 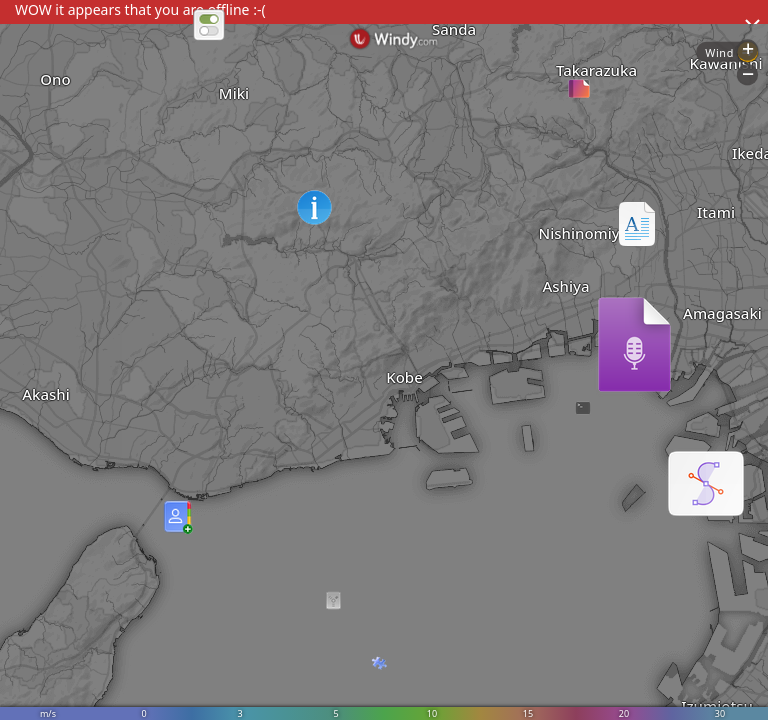 What do you see at coordinates (379, 663) in the screenshot?
I see `indicates an add-on or plugin file type` at bounding box center [379, 663].